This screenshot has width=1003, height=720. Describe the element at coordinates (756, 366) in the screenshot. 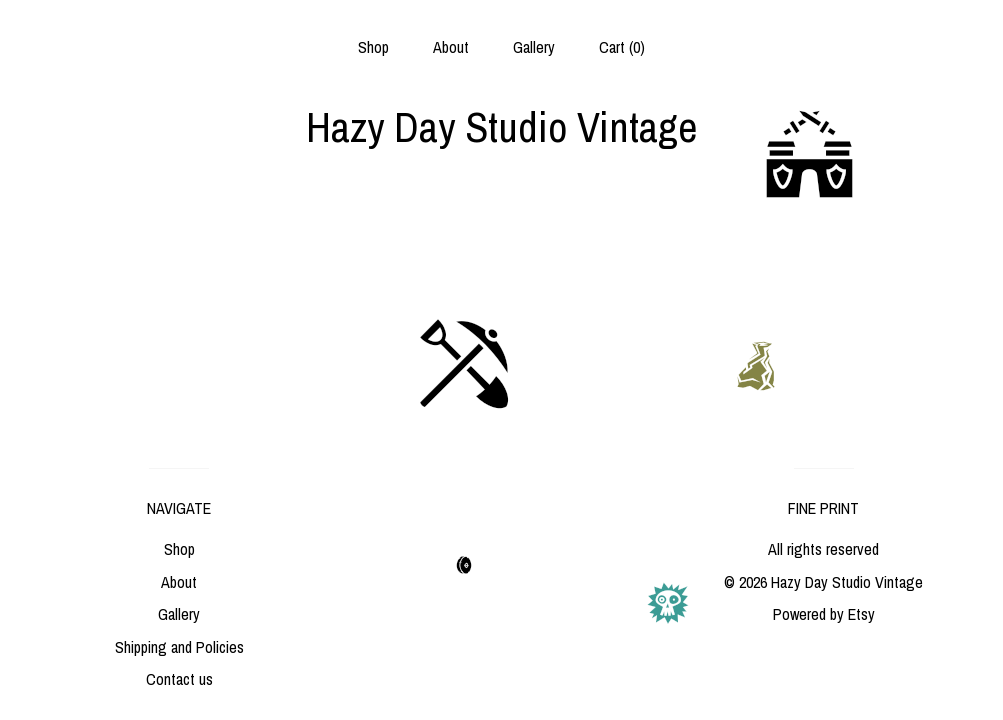

I see `indicates item has been discarded or trashed` at that location.